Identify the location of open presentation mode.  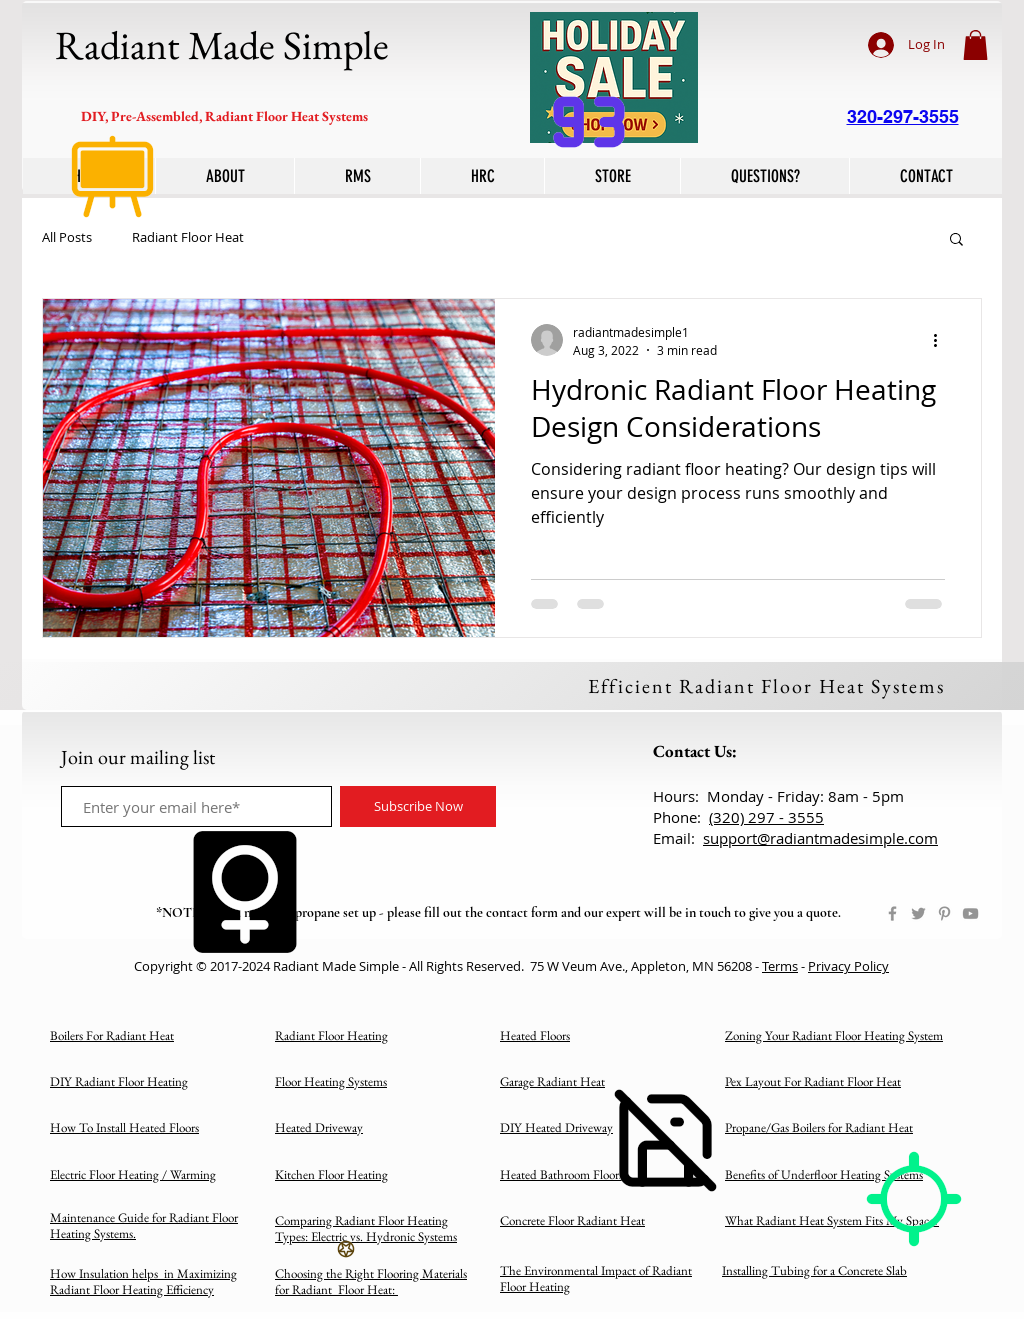
(112, 176).